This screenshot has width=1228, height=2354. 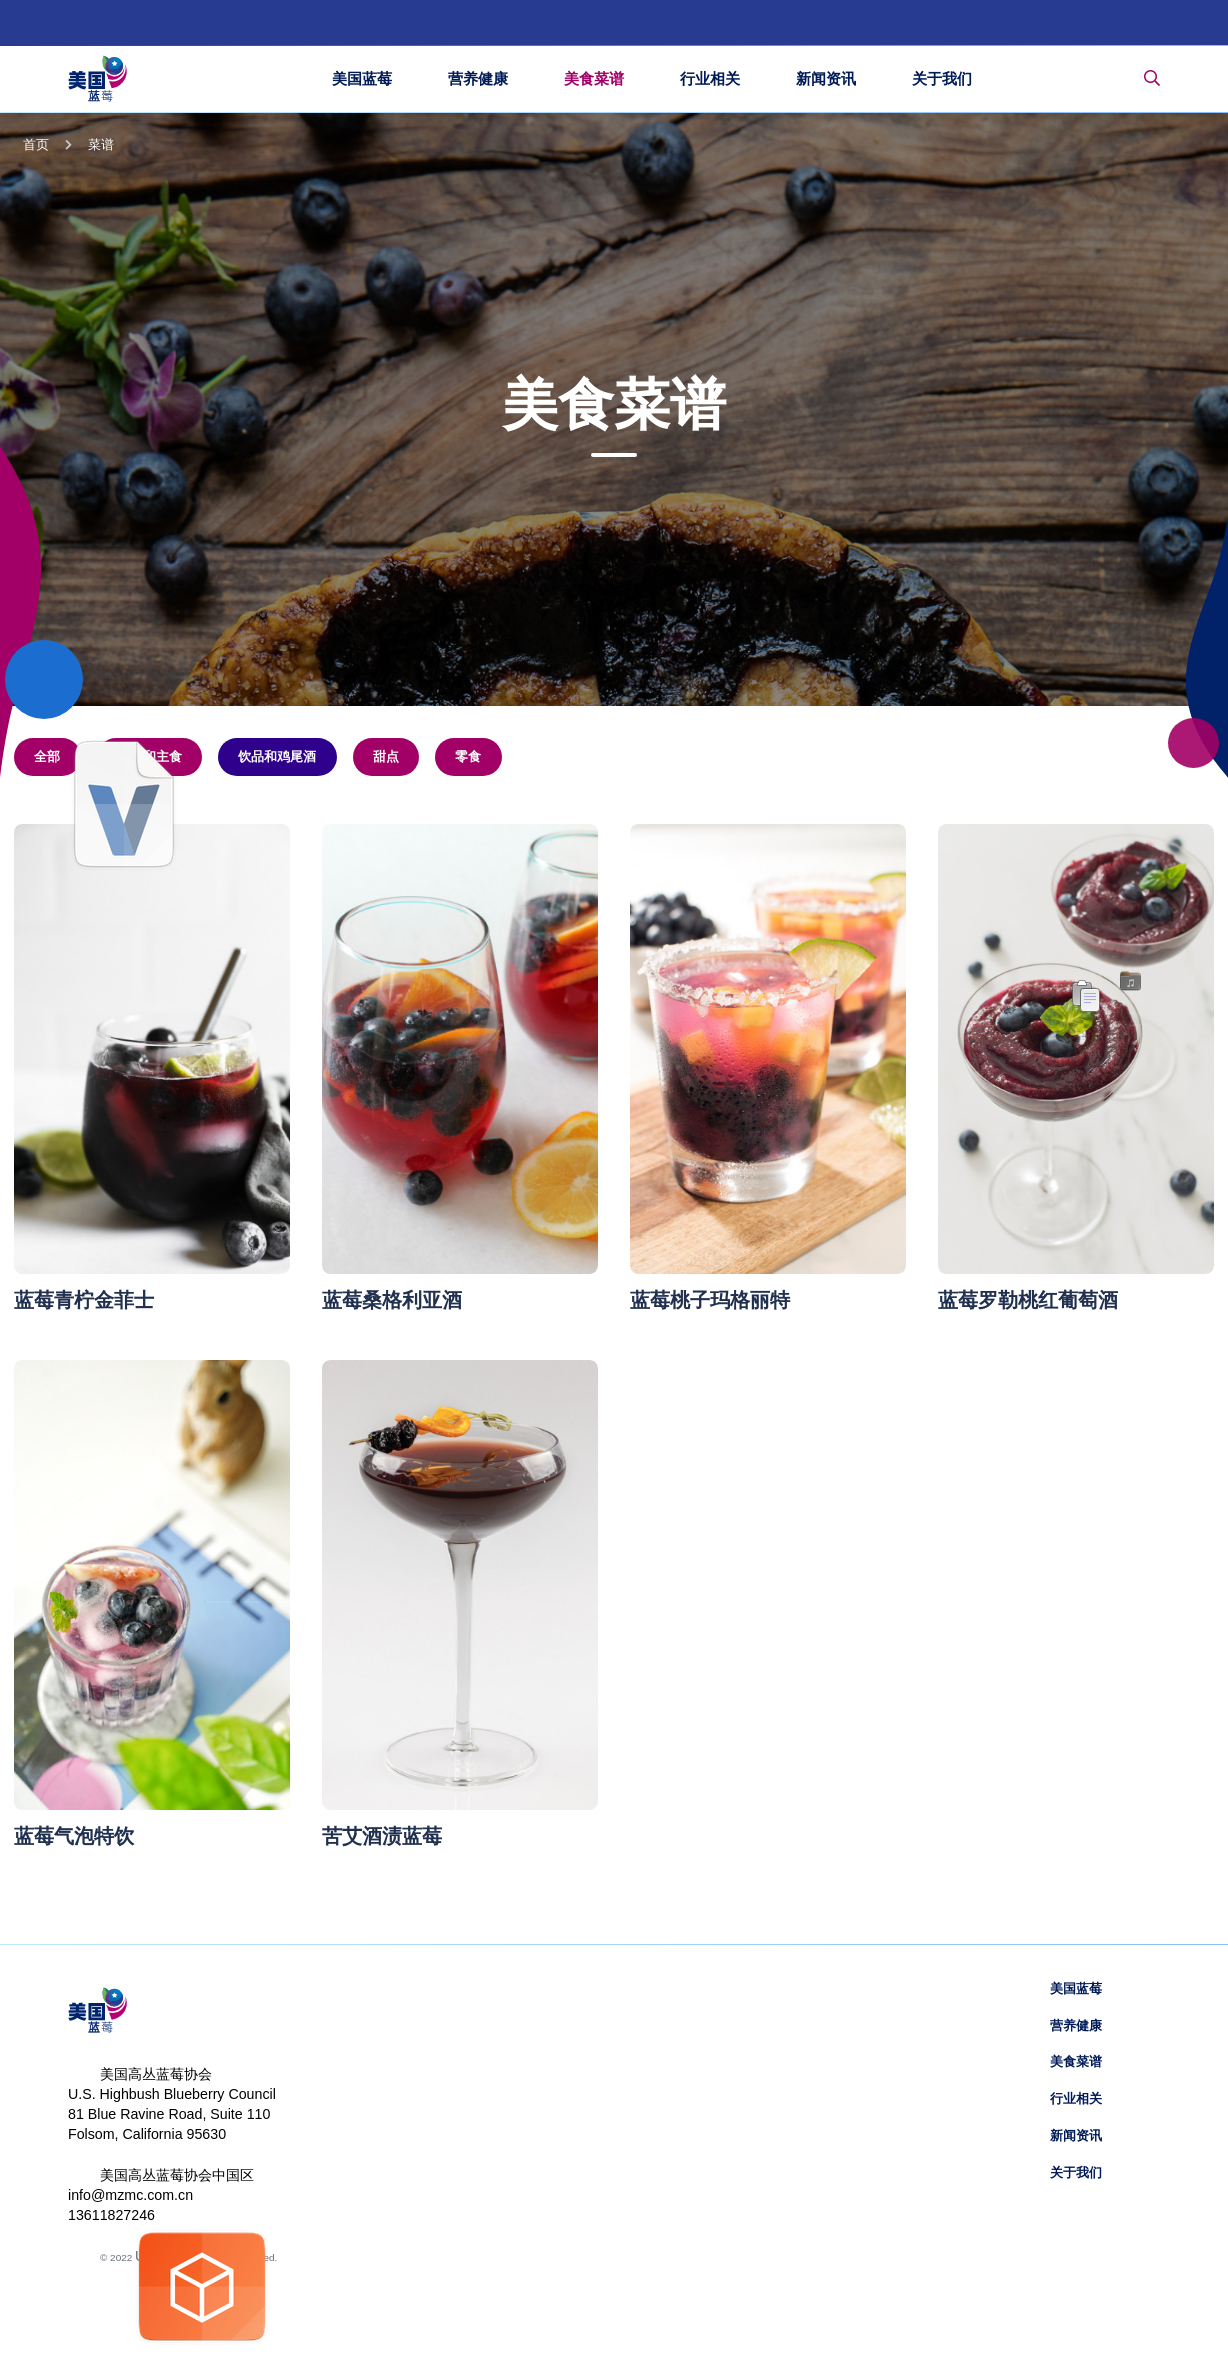 What do you see at coordinates (202, 2282) in the screenshot?
I see `open a 3D model file in STL binary format` at bounding box center [202, 2282].